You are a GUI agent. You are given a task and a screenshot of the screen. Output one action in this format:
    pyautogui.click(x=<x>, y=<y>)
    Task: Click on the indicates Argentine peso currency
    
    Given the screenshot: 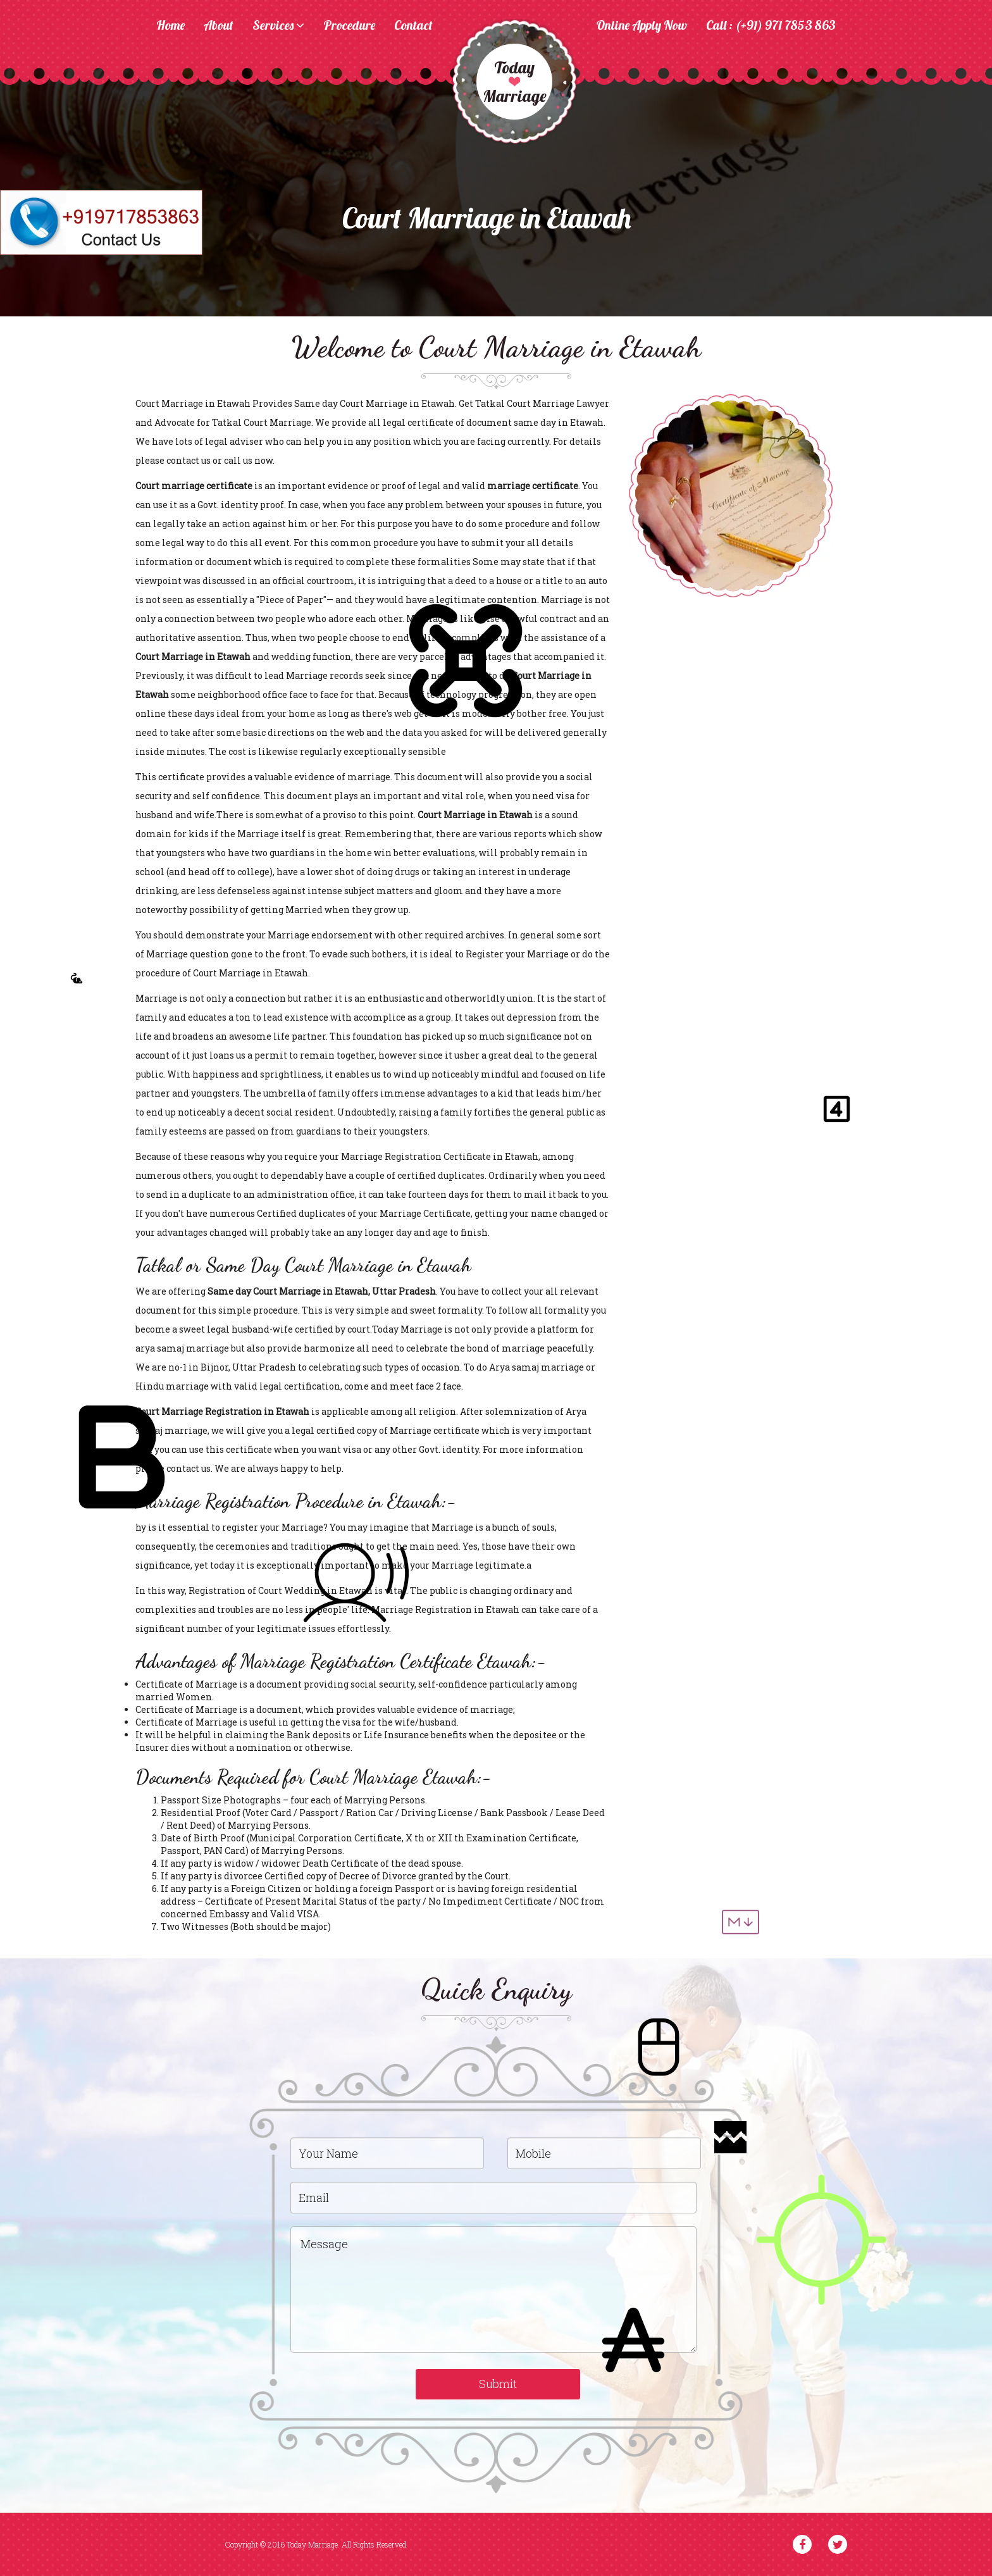 What is the action you would take?
    pyautogui.click(x=633, y=2340)
    